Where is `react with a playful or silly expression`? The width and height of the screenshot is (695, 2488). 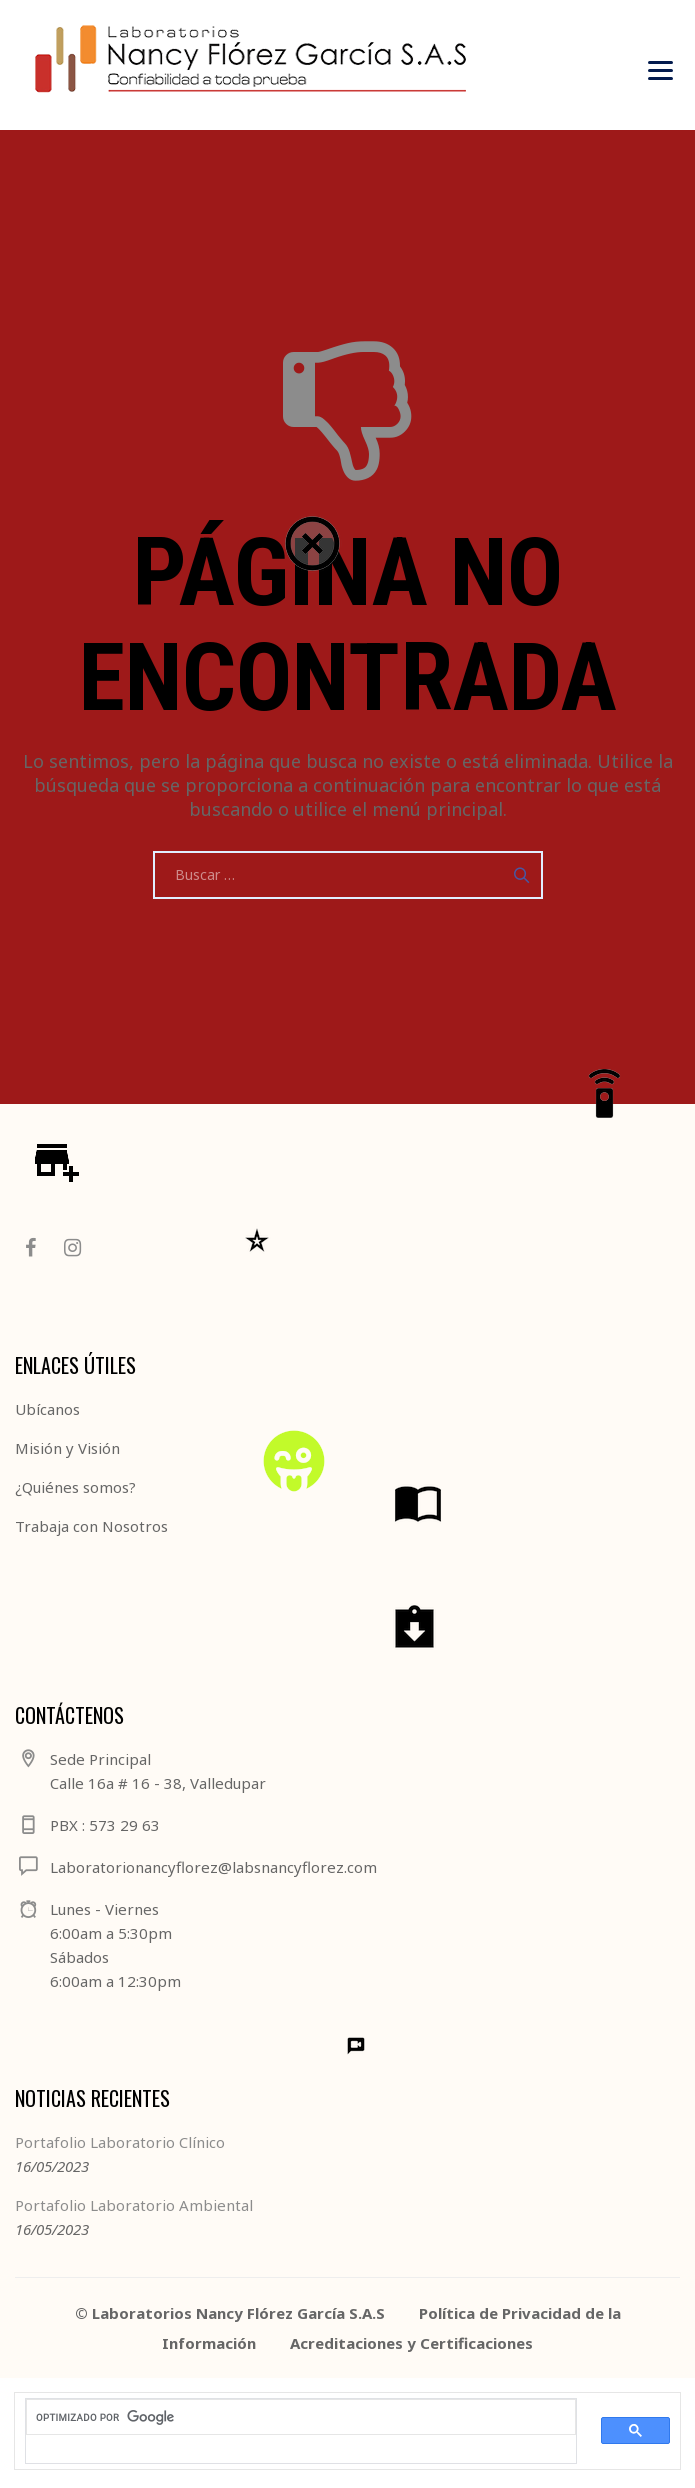 react with a playful or silly expression is located at coordinates (294, 1461).